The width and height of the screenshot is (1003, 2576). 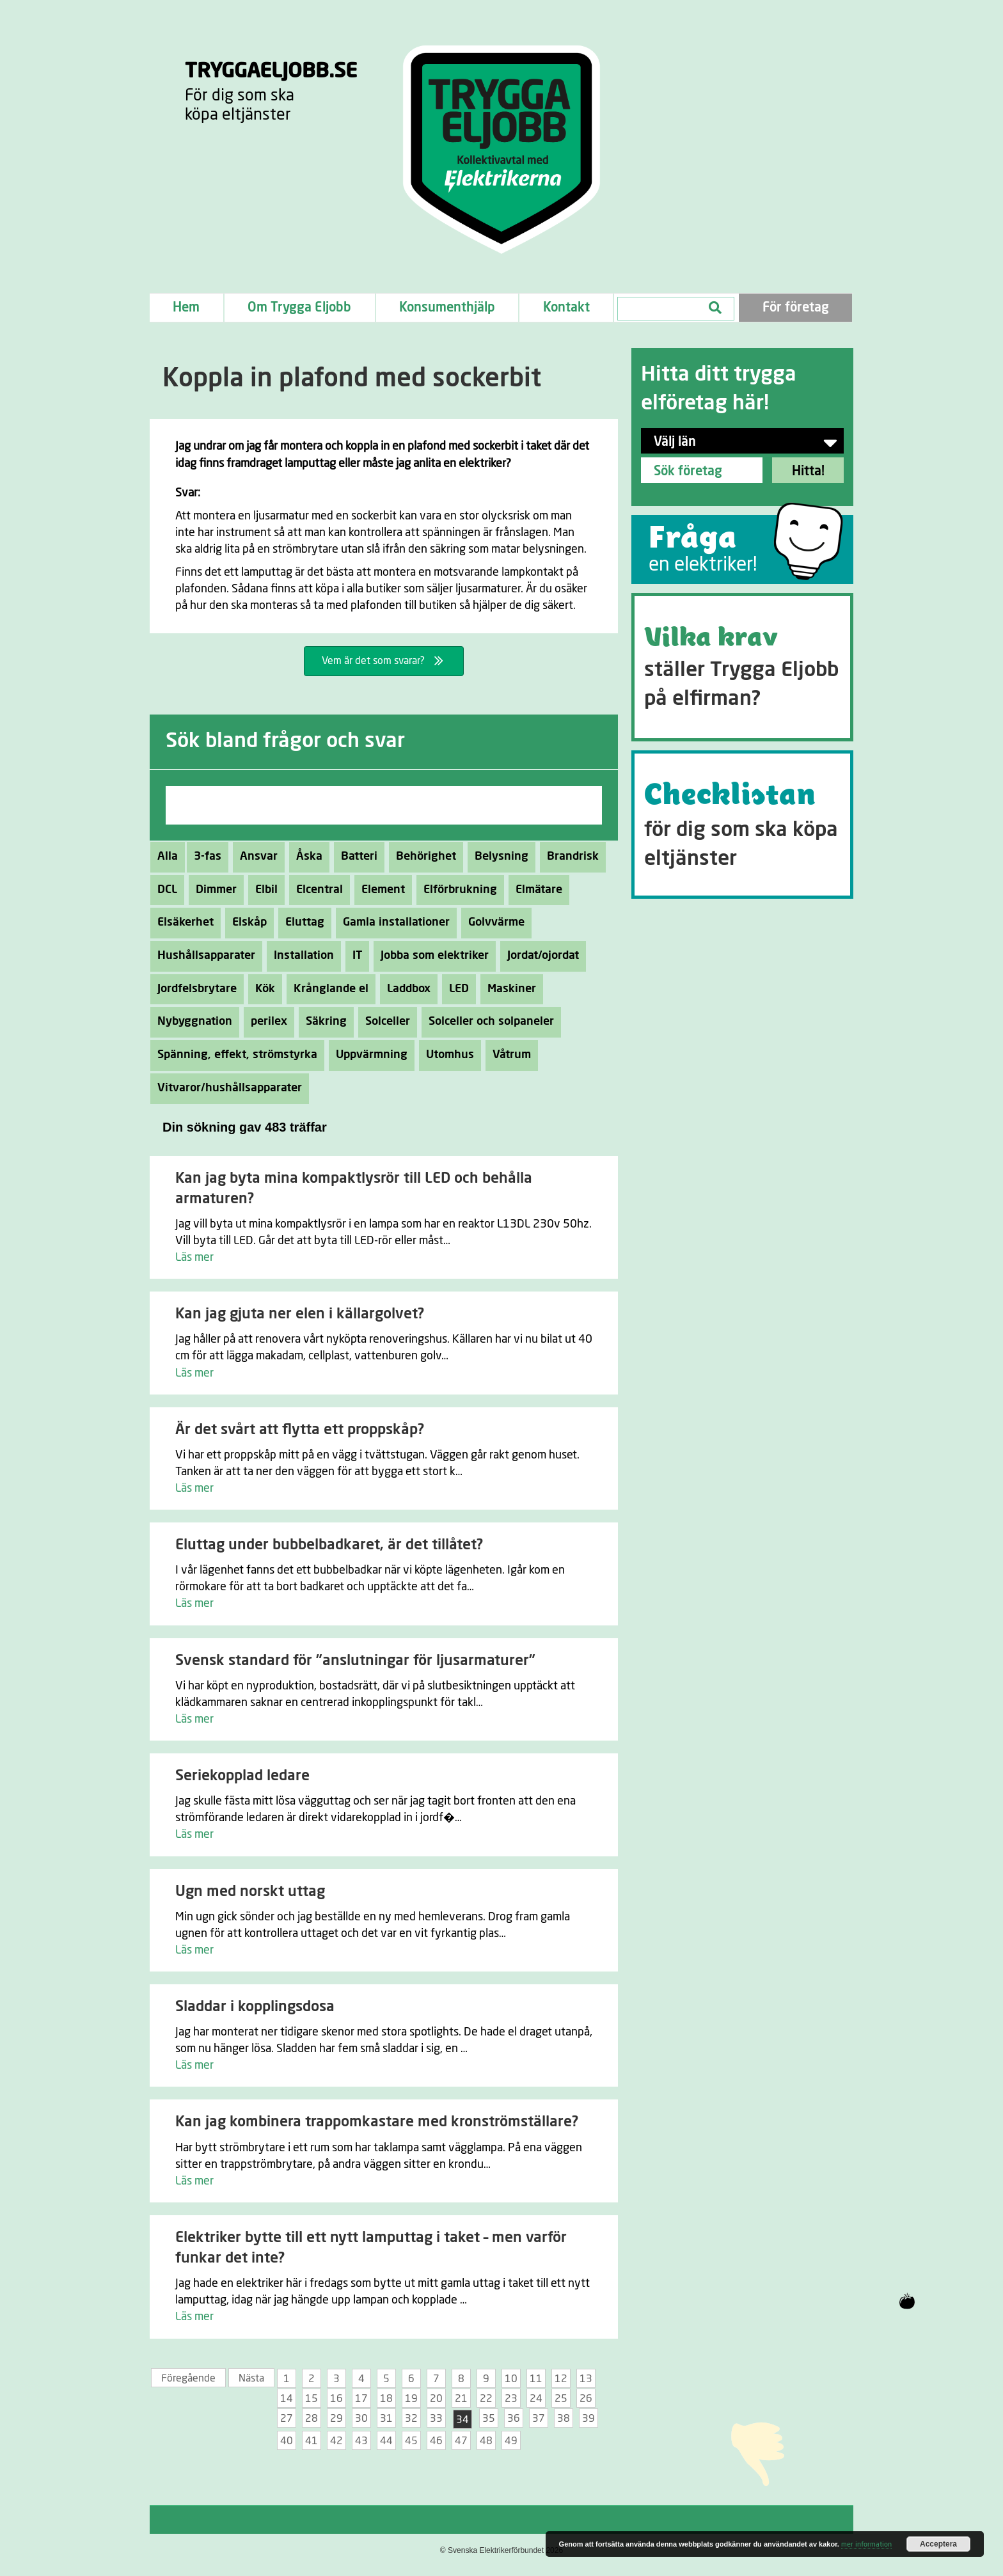 What do you see at coordinates (757, 2454) in the screenshot?
I see `dislike or downvote content` at bounding box center [757, 2454].